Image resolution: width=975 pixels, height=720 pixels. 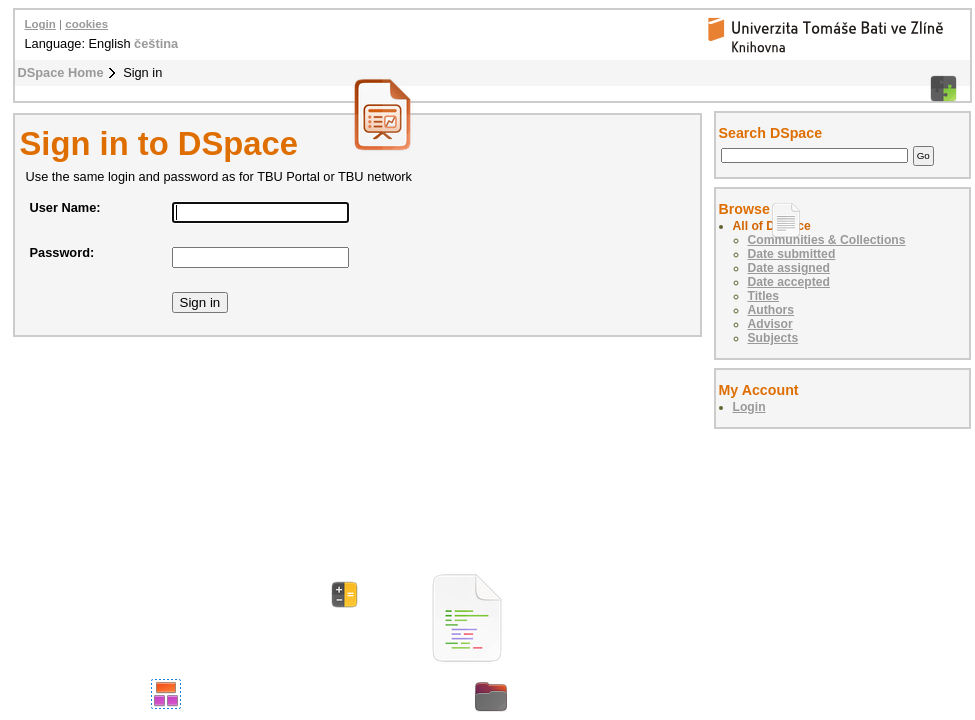 I want to click on open a presentation template file, so click(x=382, y=114).